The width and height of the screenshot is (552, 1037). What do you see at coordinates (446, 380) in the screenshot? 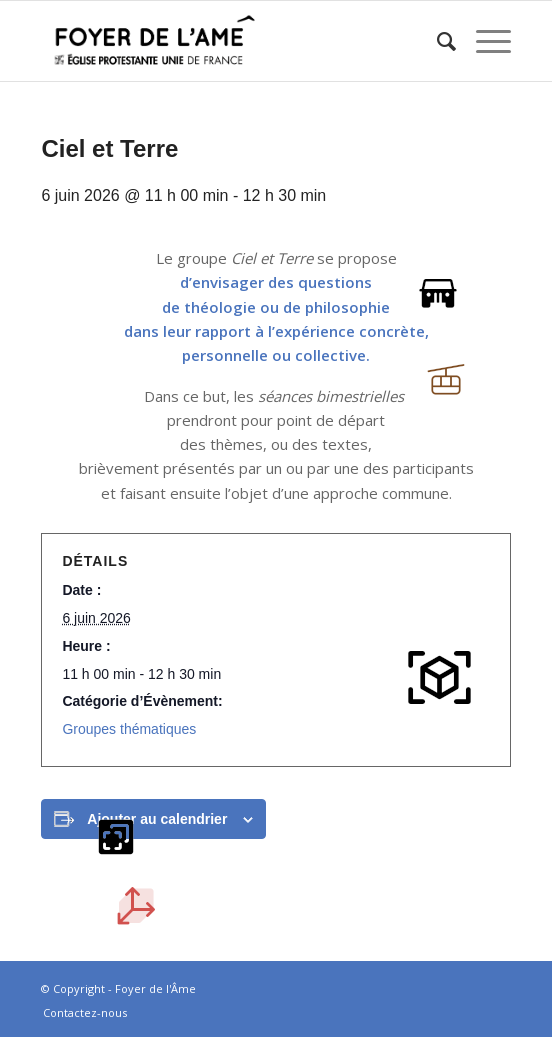
I see `access cable car or gondola transit information` at bounding box center [446, 380].